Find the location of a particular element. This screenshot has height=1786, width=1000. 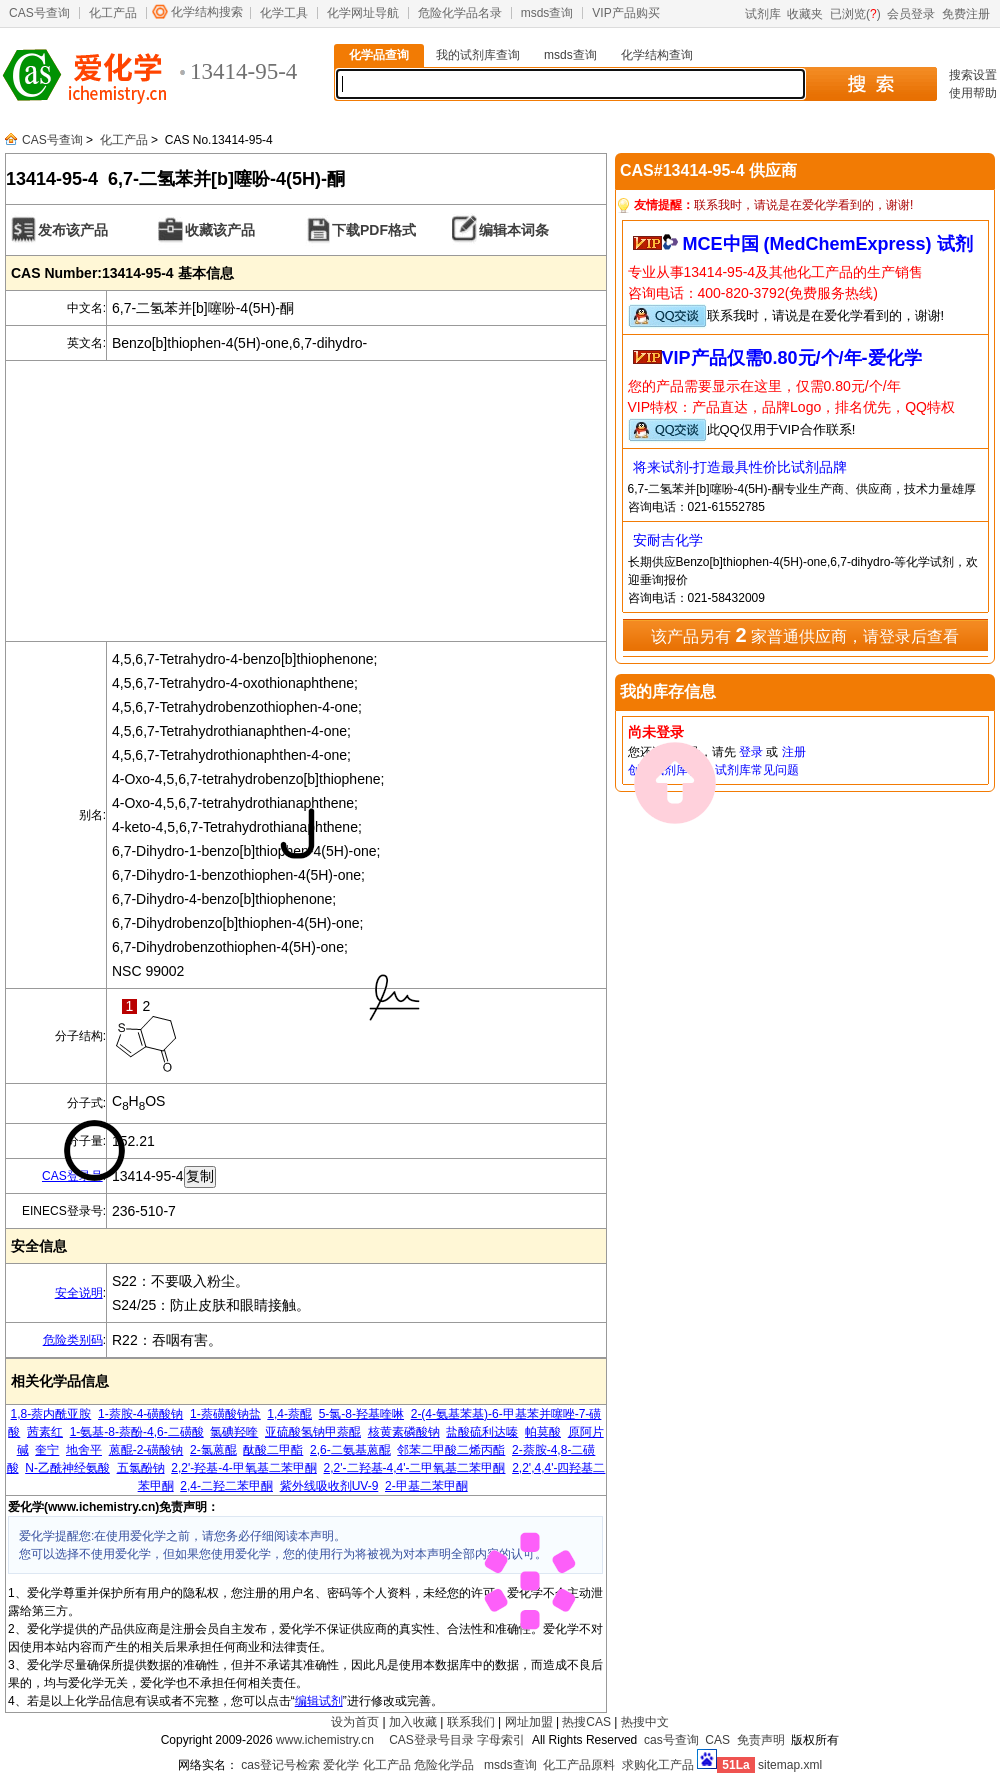

add your signature to a document is located at coordinates (394, 997).